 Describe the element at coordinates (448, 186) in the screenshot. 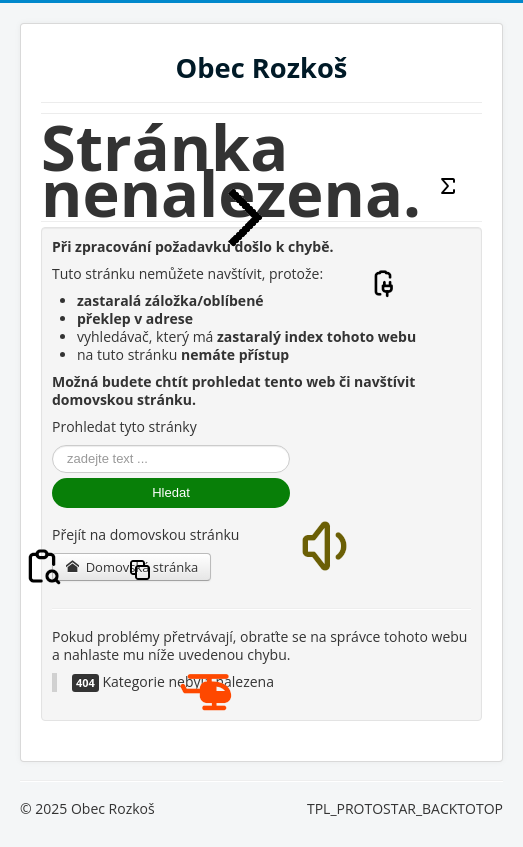

I see `calculate the sum of selected values` at that location.